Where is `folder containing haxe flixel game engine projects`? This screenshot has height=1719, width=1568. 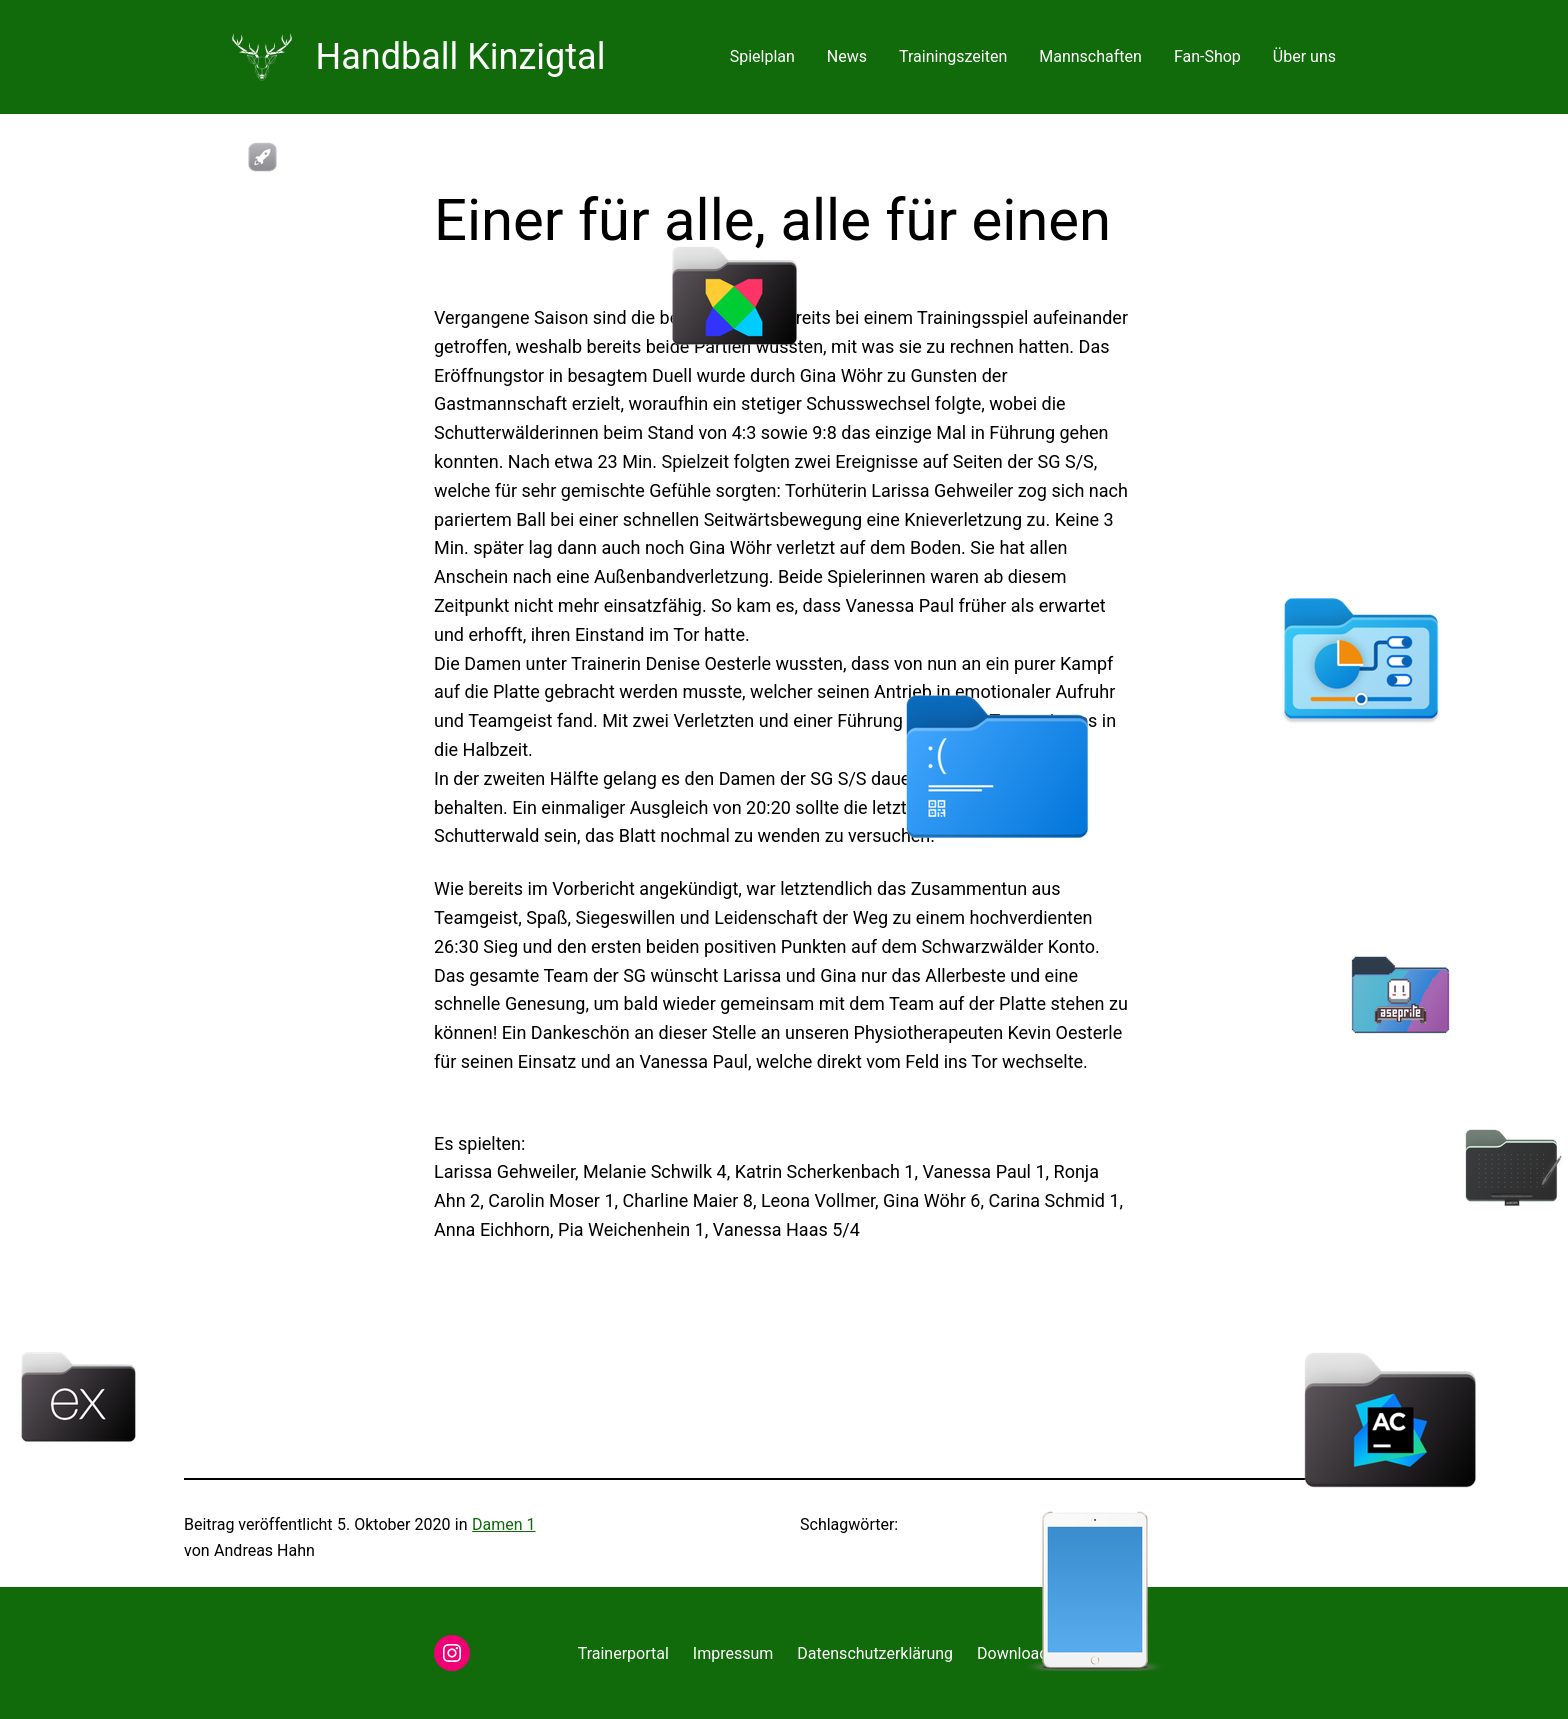 folder containing haxe flixel game engine projects is located at coordinates (734, 299).